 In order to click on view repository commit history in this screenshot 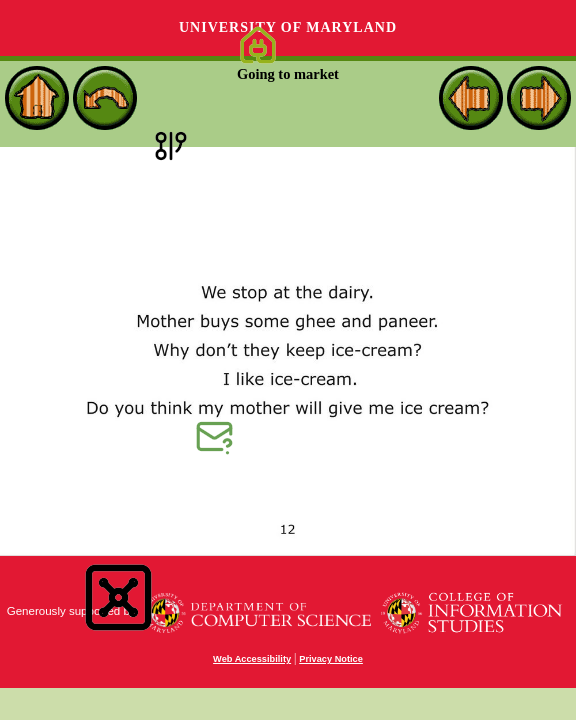, I will do `click(171, 146)`.